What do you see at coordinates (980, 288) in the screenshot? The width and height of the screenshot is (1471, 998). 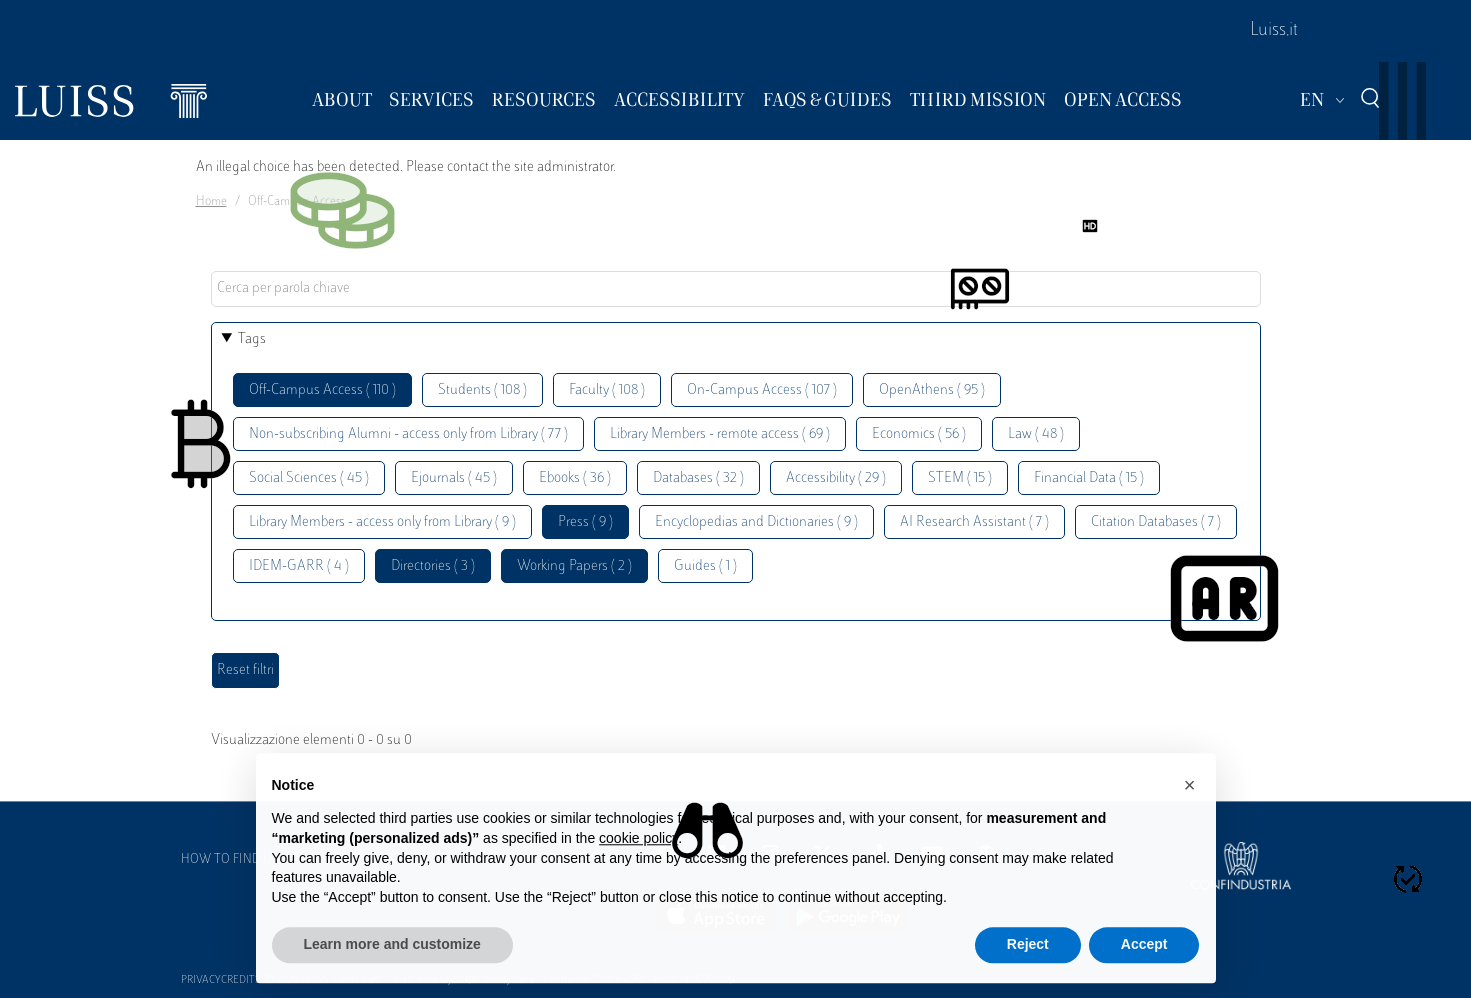 I see `view graphics card or GPU information` at bounding box center [980, 288].